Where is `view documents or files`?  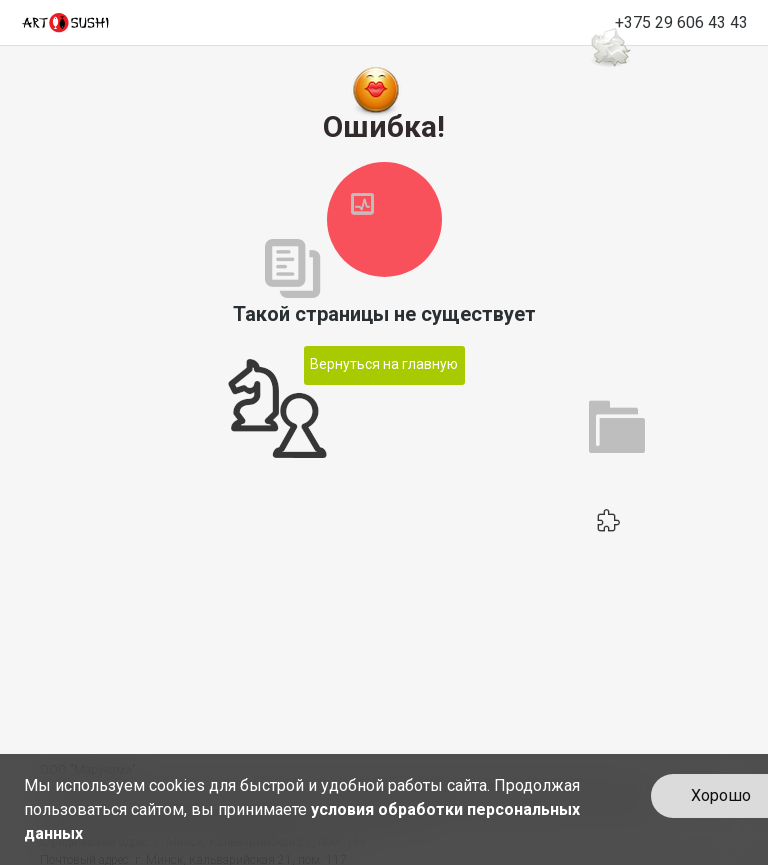
view documents or files is located at coordinates (294, 268).